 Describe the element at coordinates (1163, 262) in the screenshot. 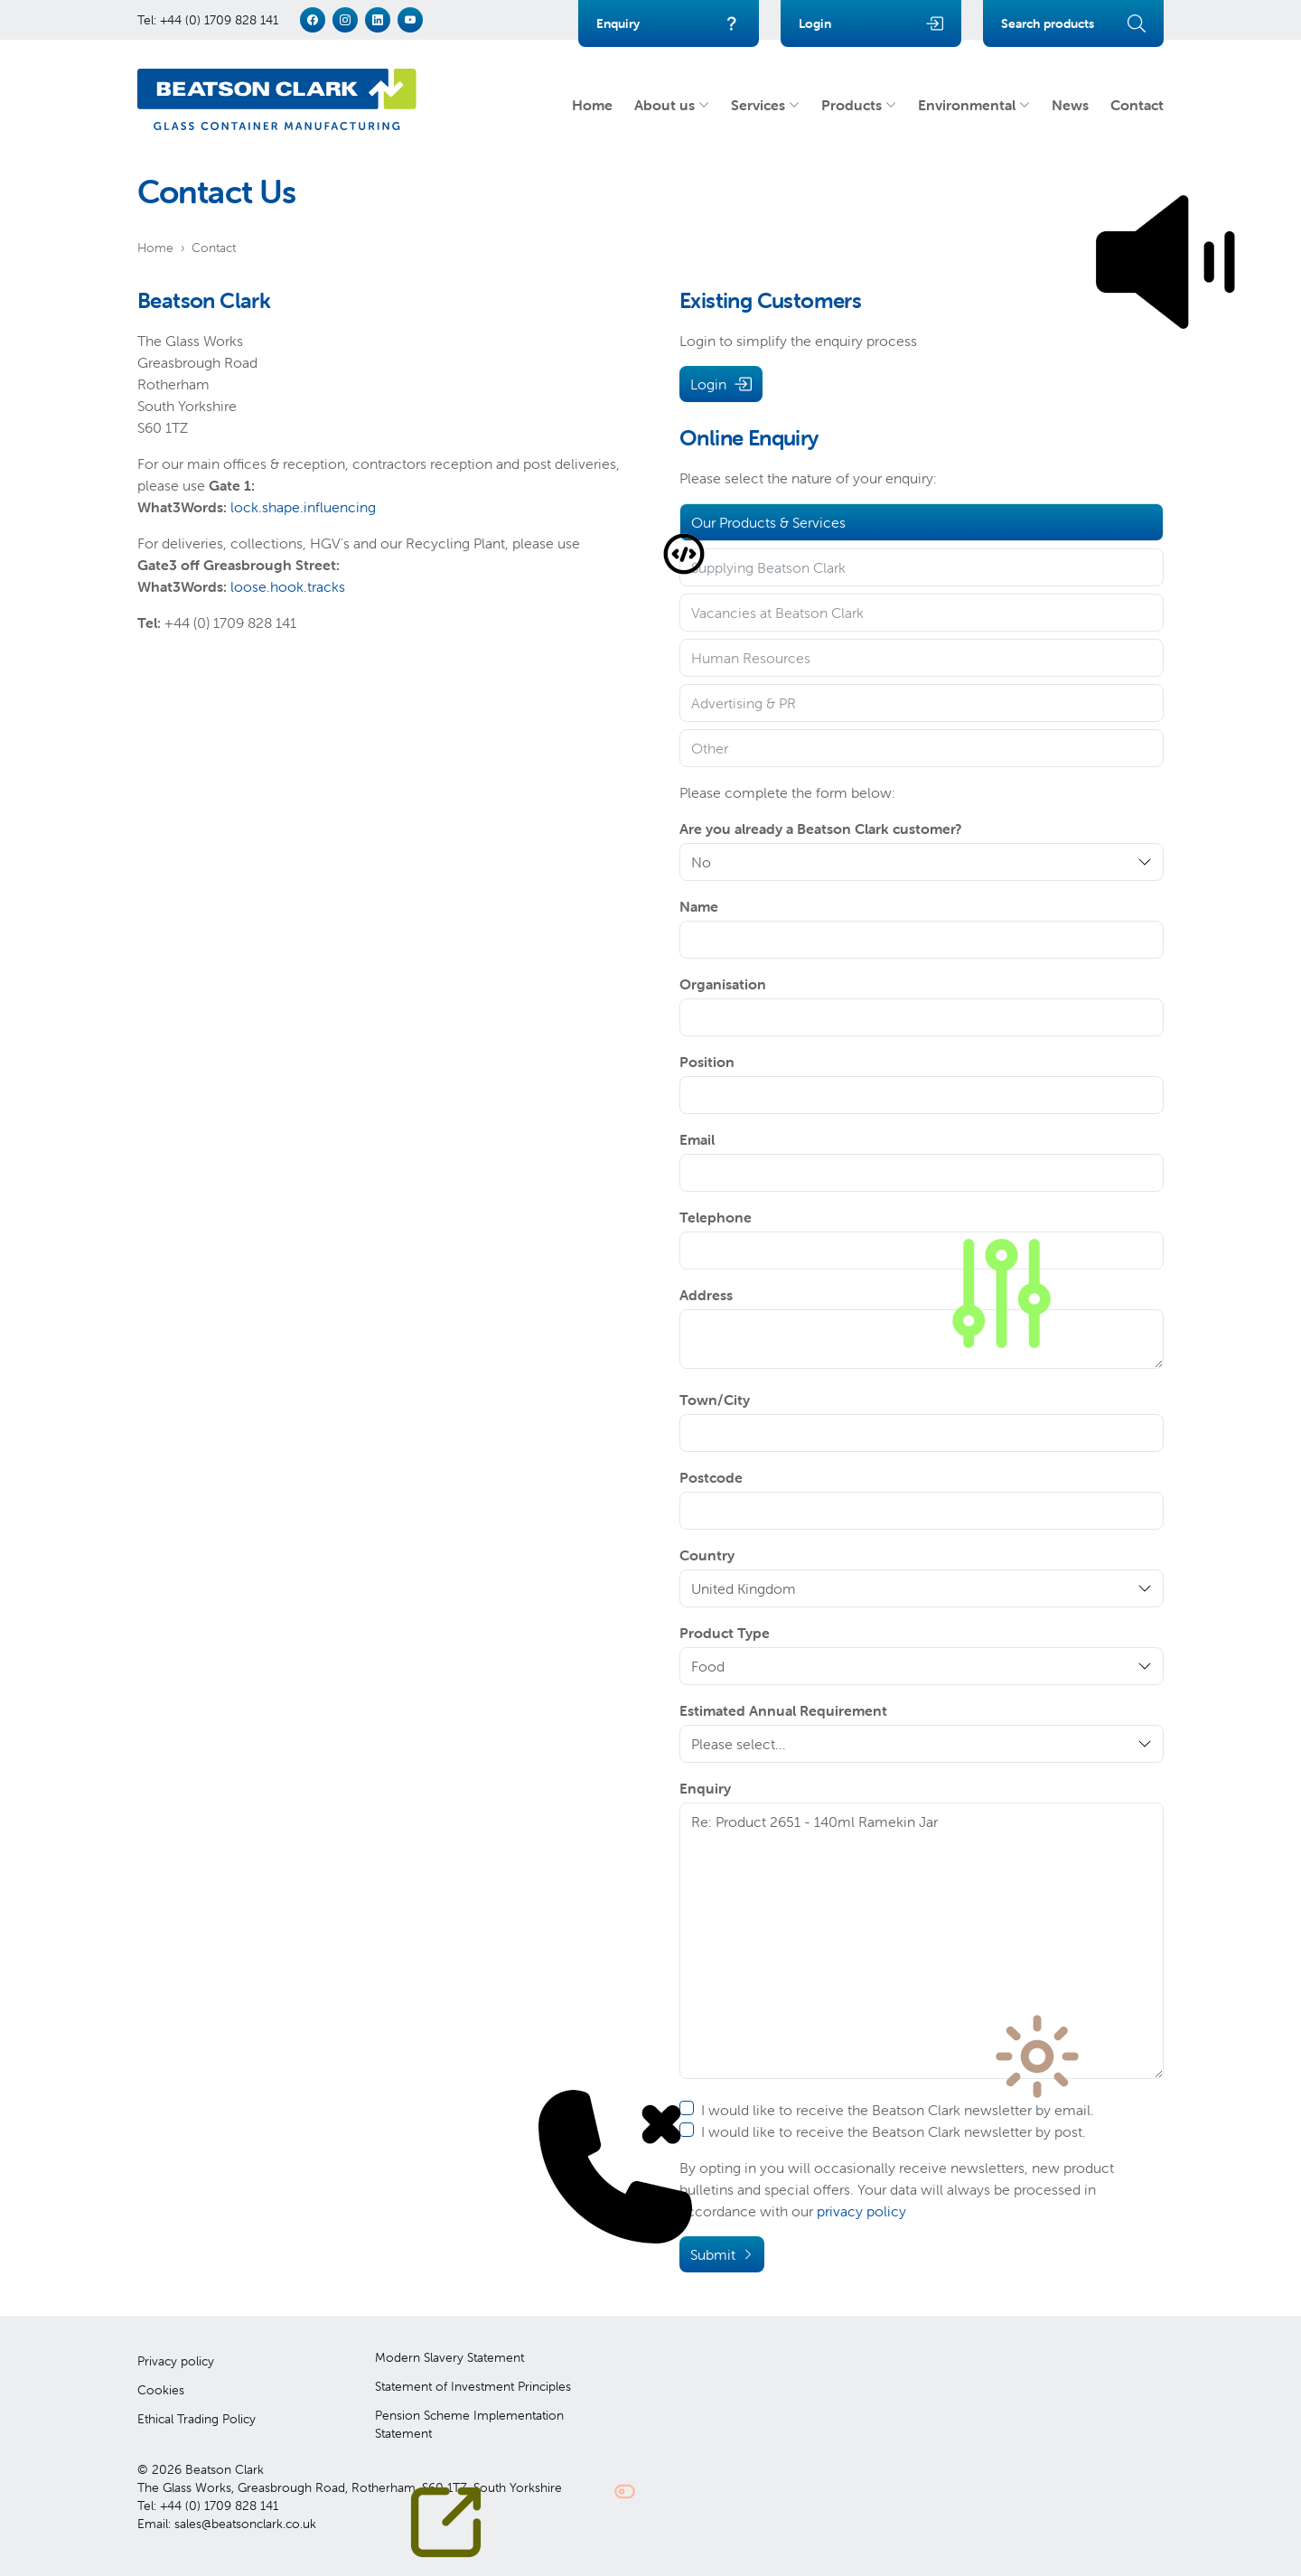

I see `volume set to high` at that location.